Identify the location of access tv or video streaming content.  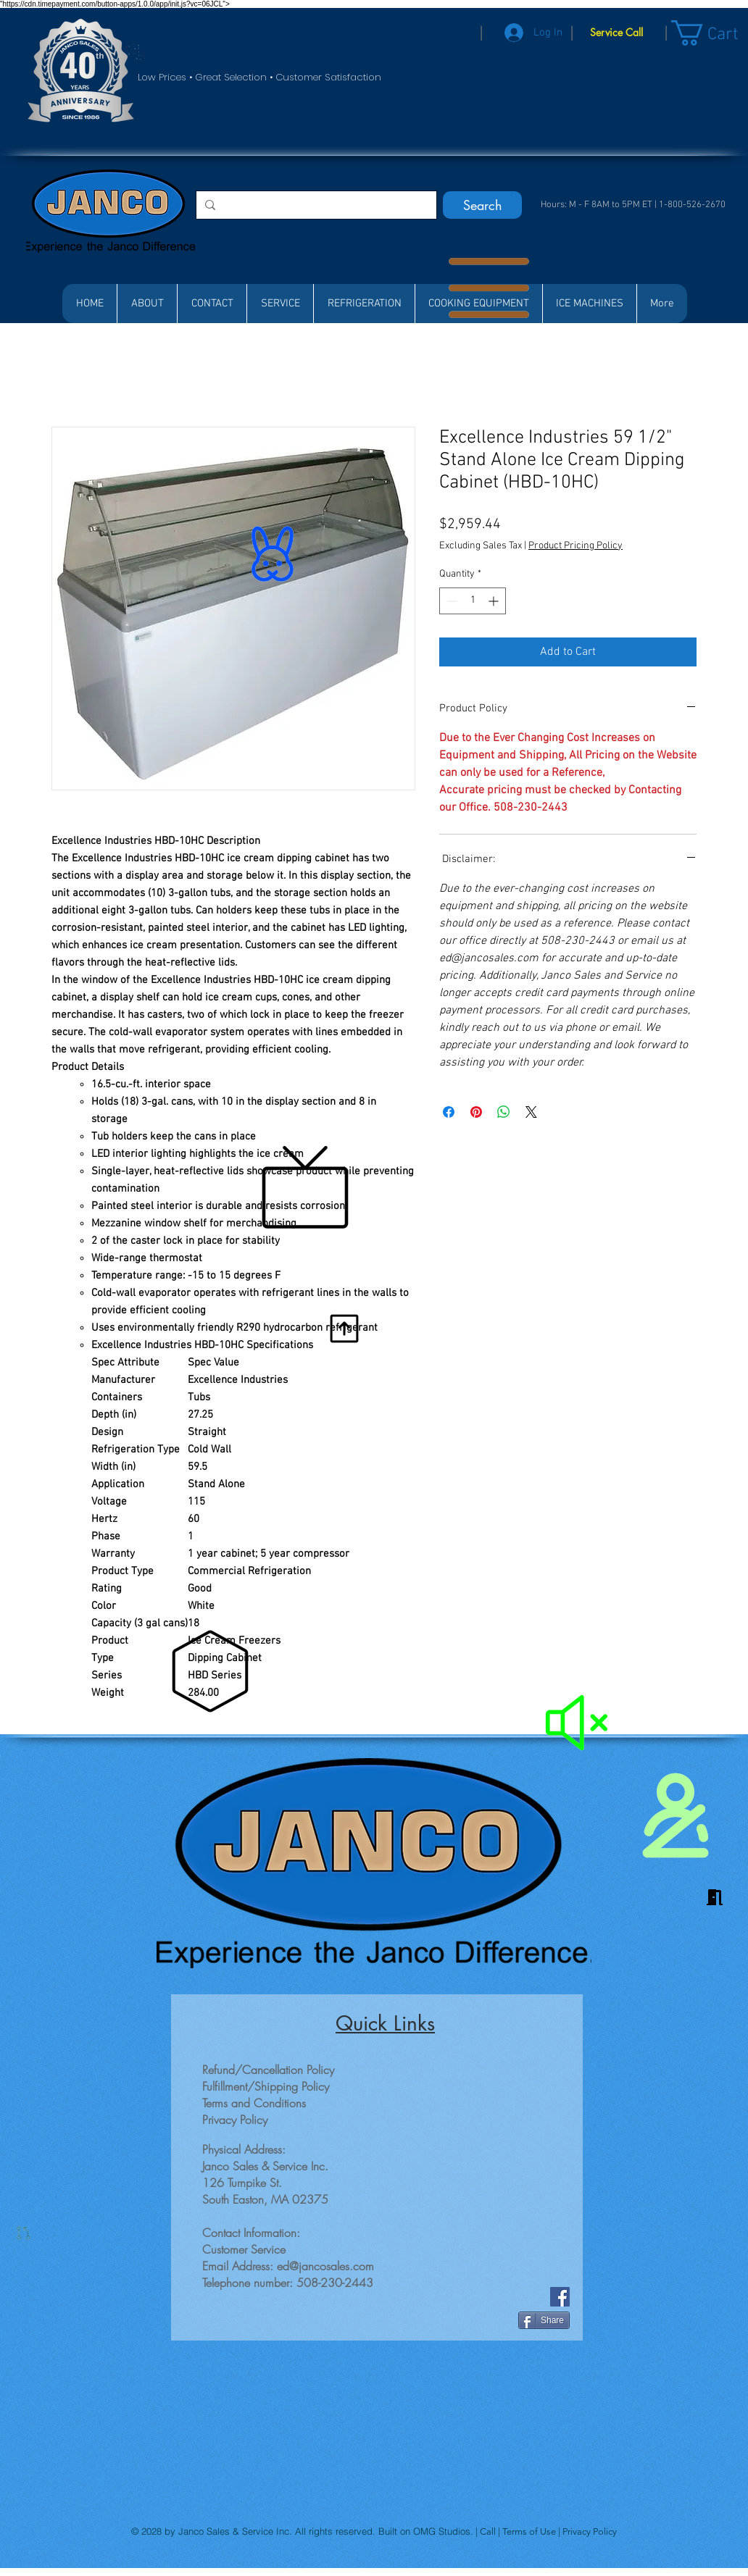
(305, 1192).